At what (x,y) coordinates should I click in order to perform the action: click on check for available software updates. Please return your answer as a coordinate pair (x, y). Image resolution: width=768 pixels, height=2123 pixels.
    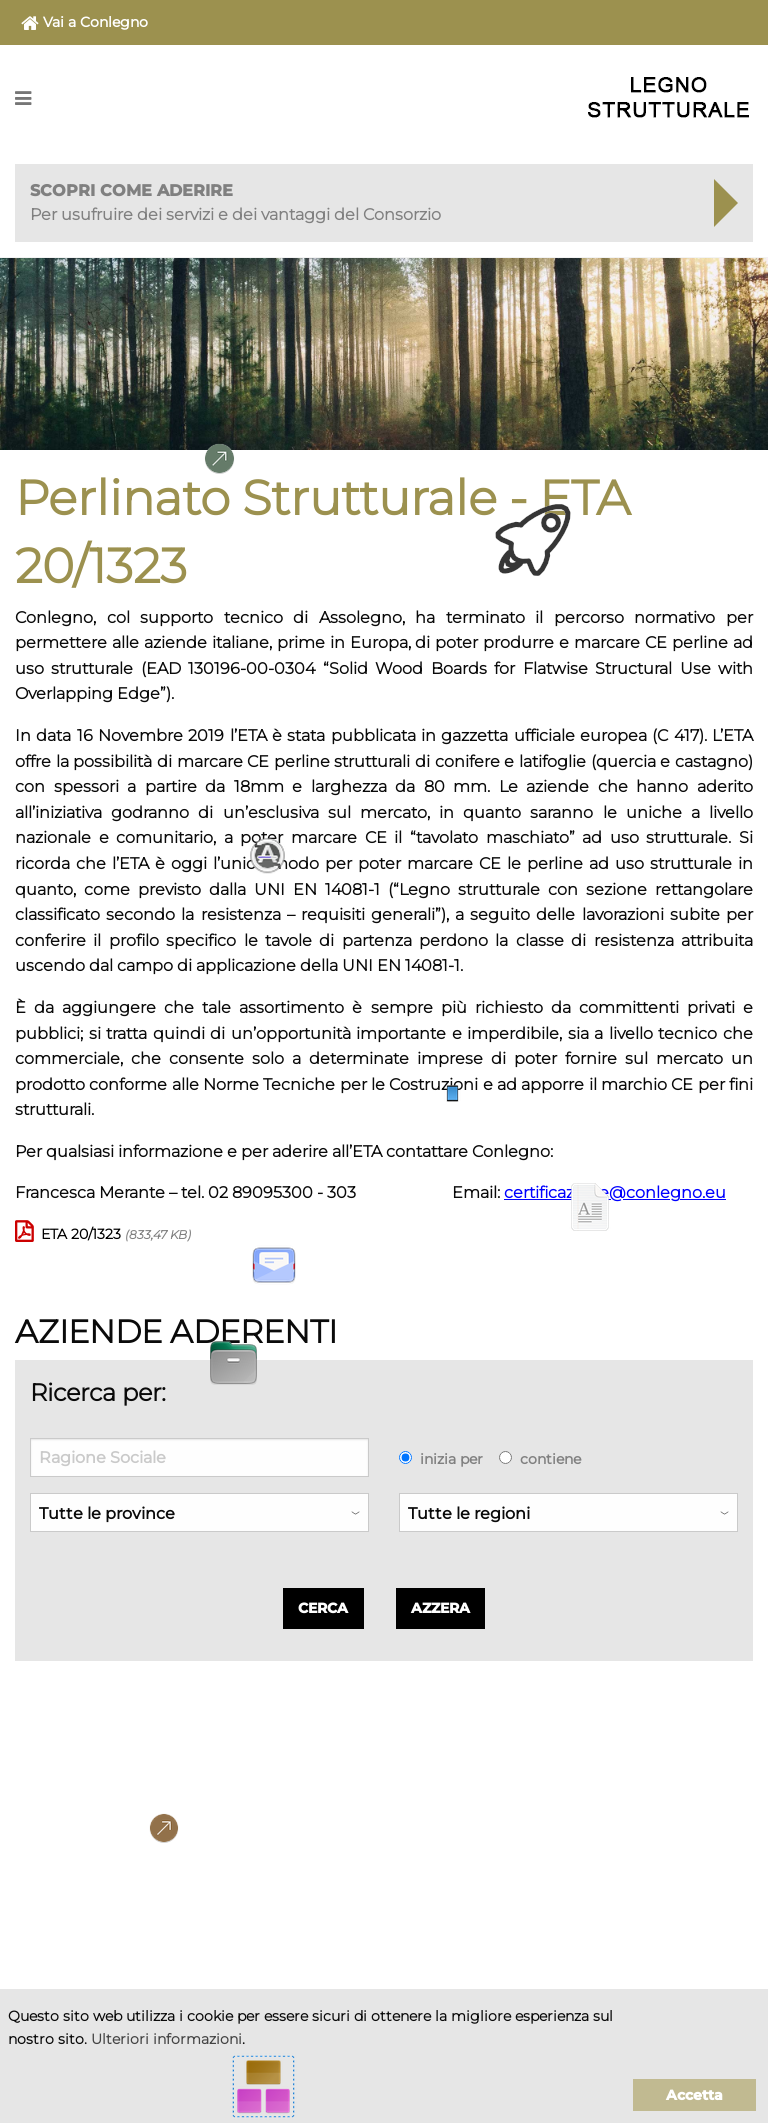
    Looking at the image, I should click on (267, 855).